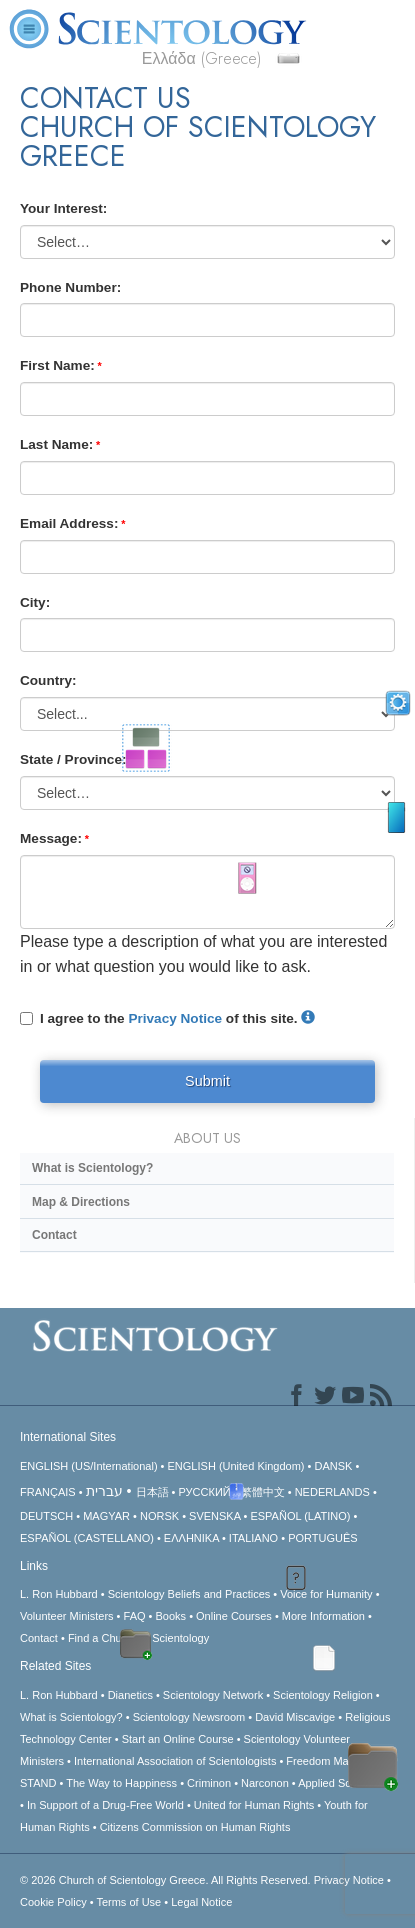  I want to click on access help documentation, so click(296, 1577).